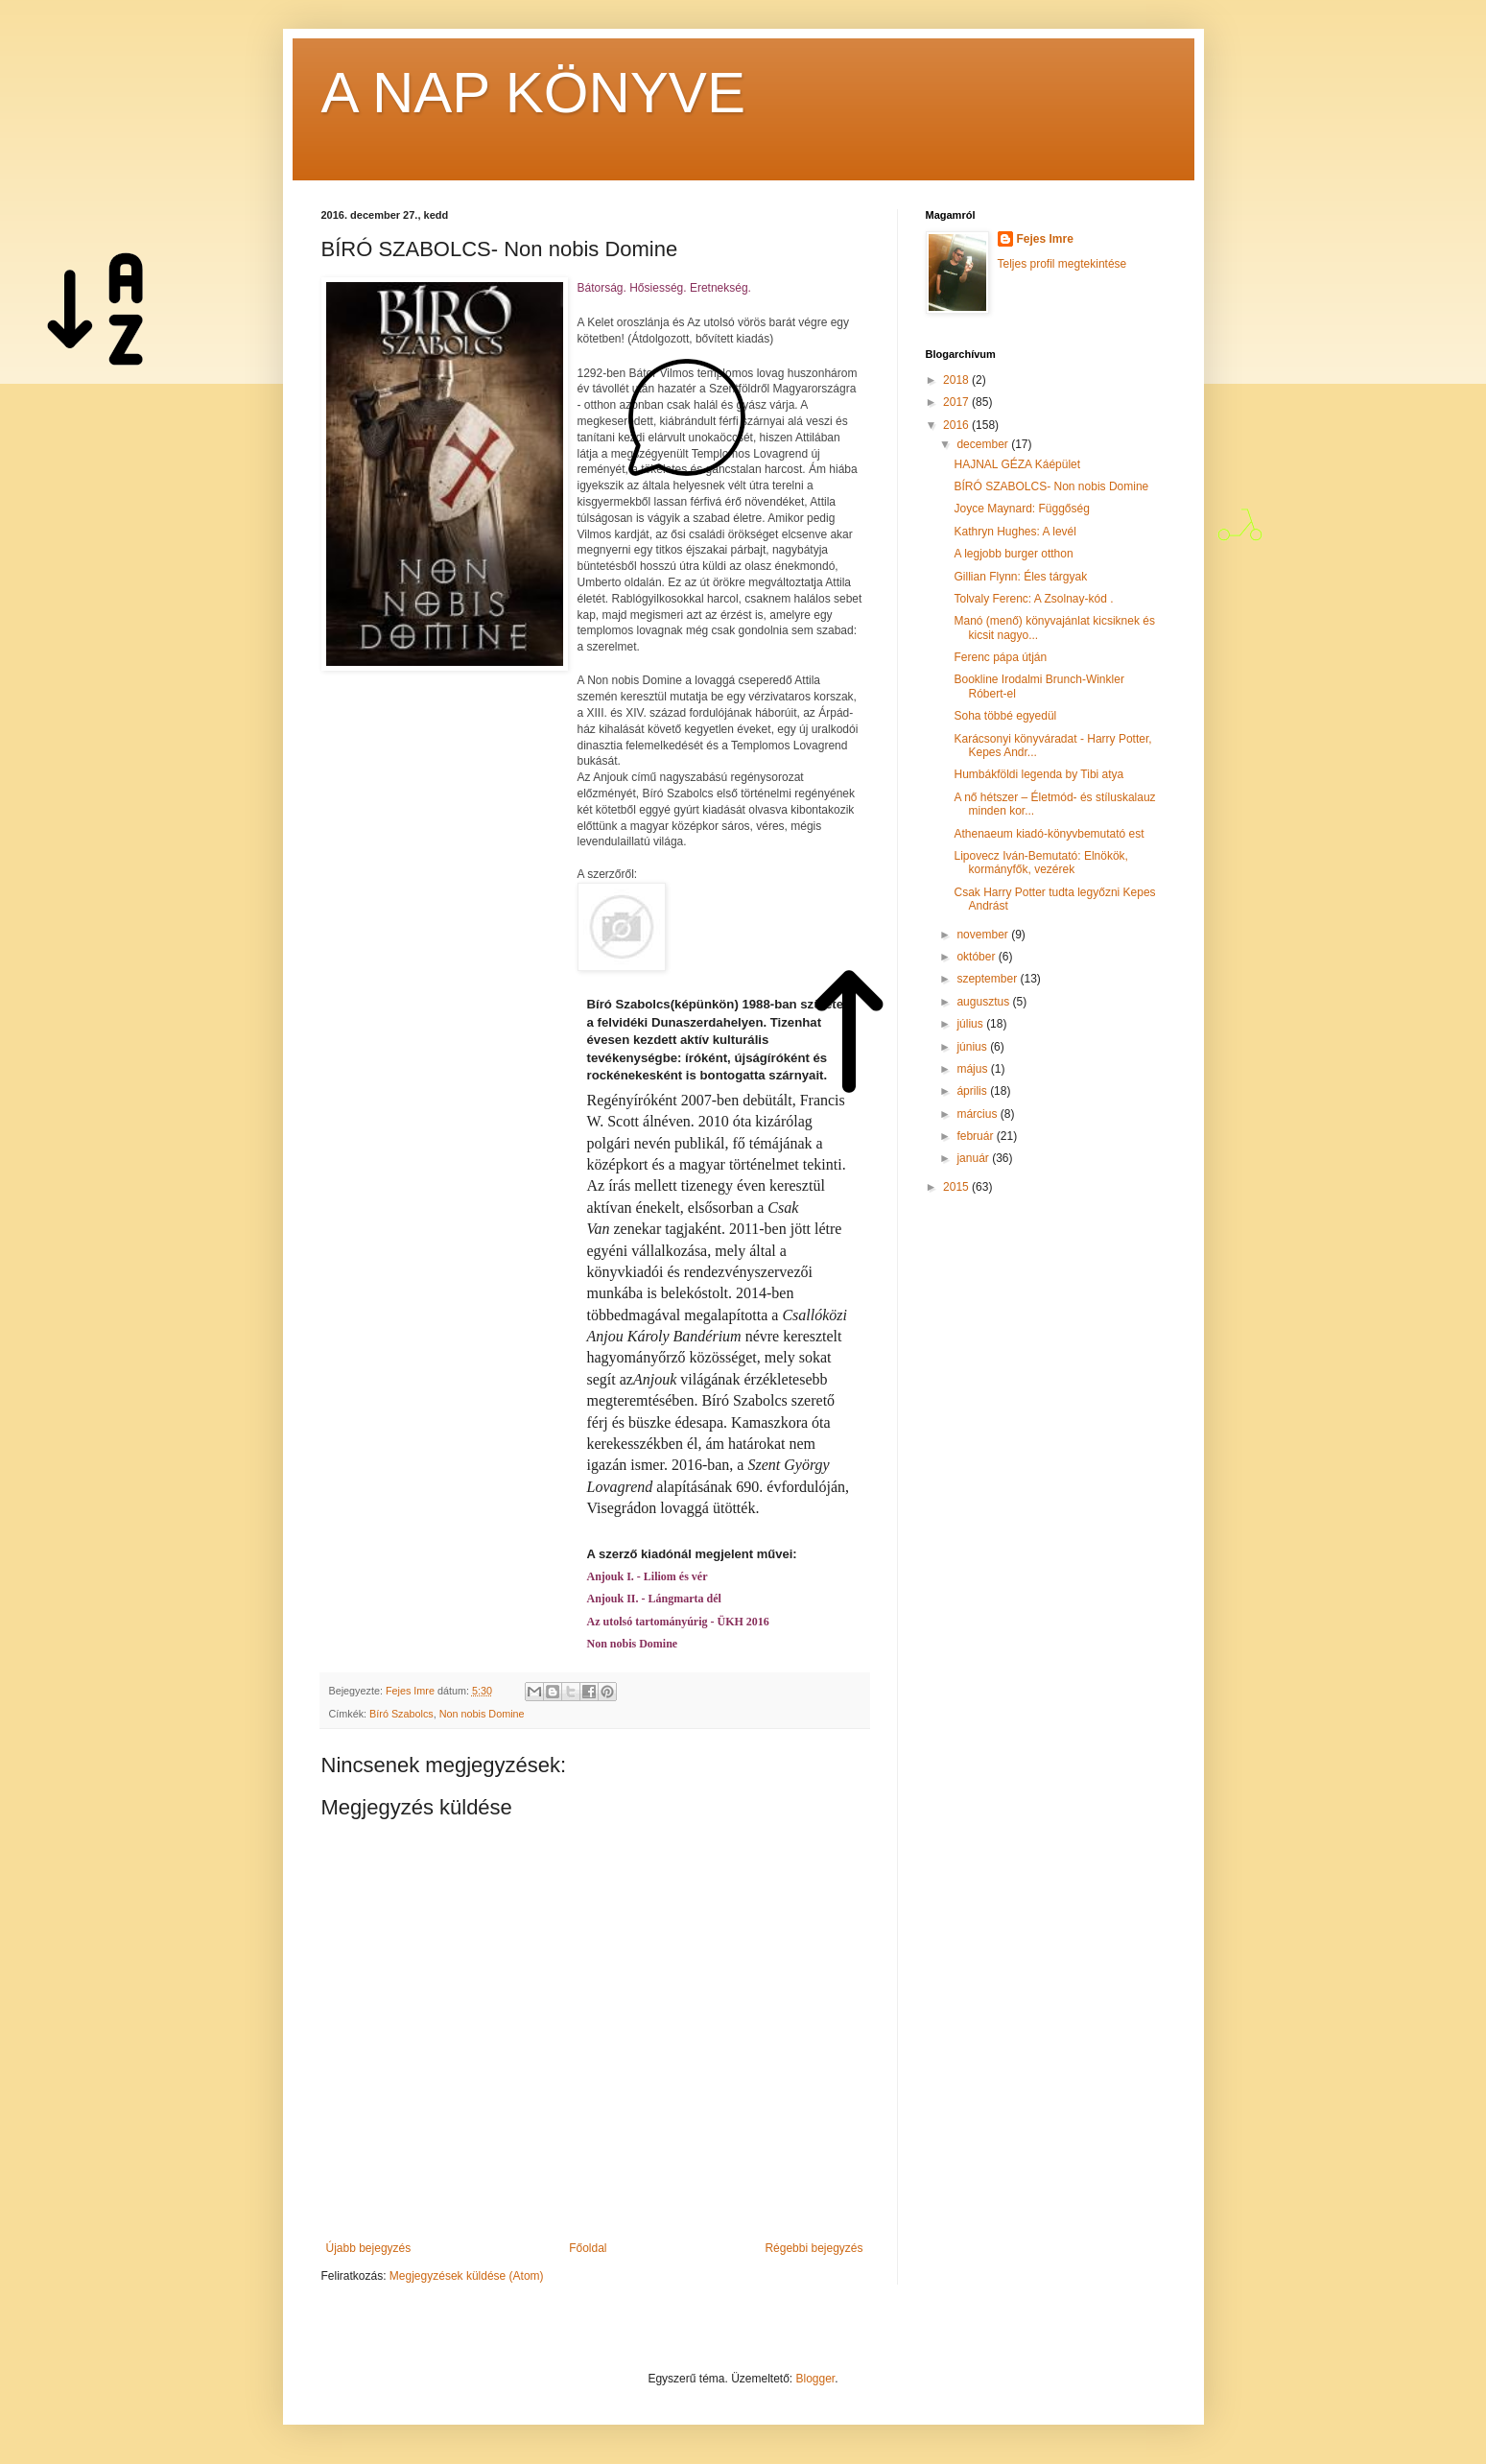 This screenshot has width=1486, height=2464. Describe the element at coordinates (98, 309) in the screenshot. I see `sort items alphabetically A to Z` at that location.